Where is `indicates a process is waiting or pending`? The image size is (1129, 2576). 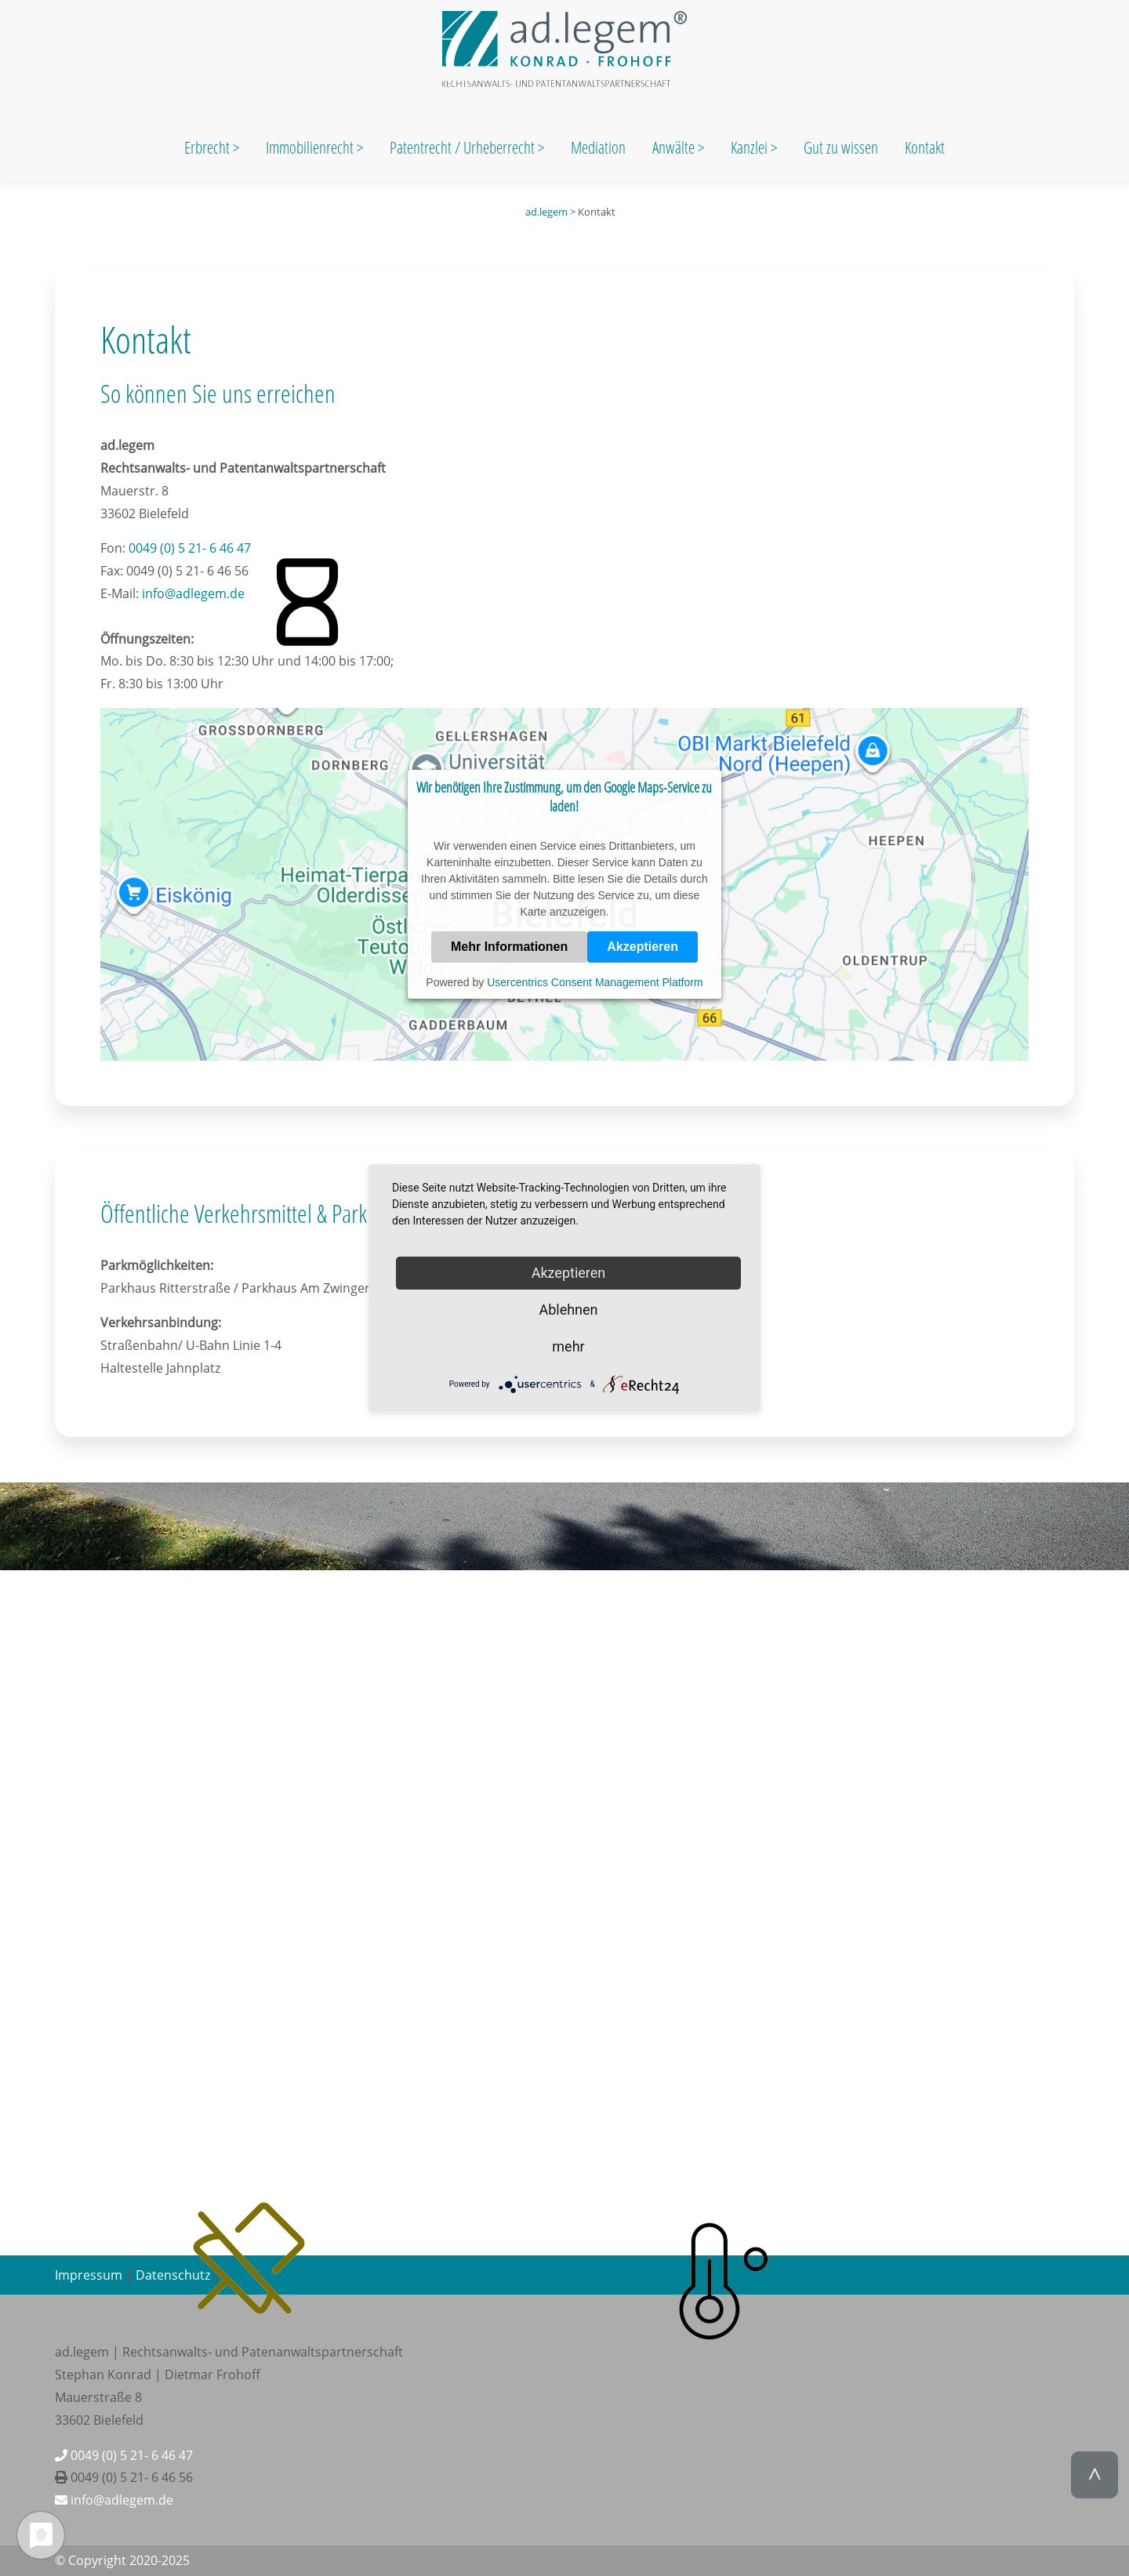
indicates a process is waiting or pending is located at coordinates (307, 602).